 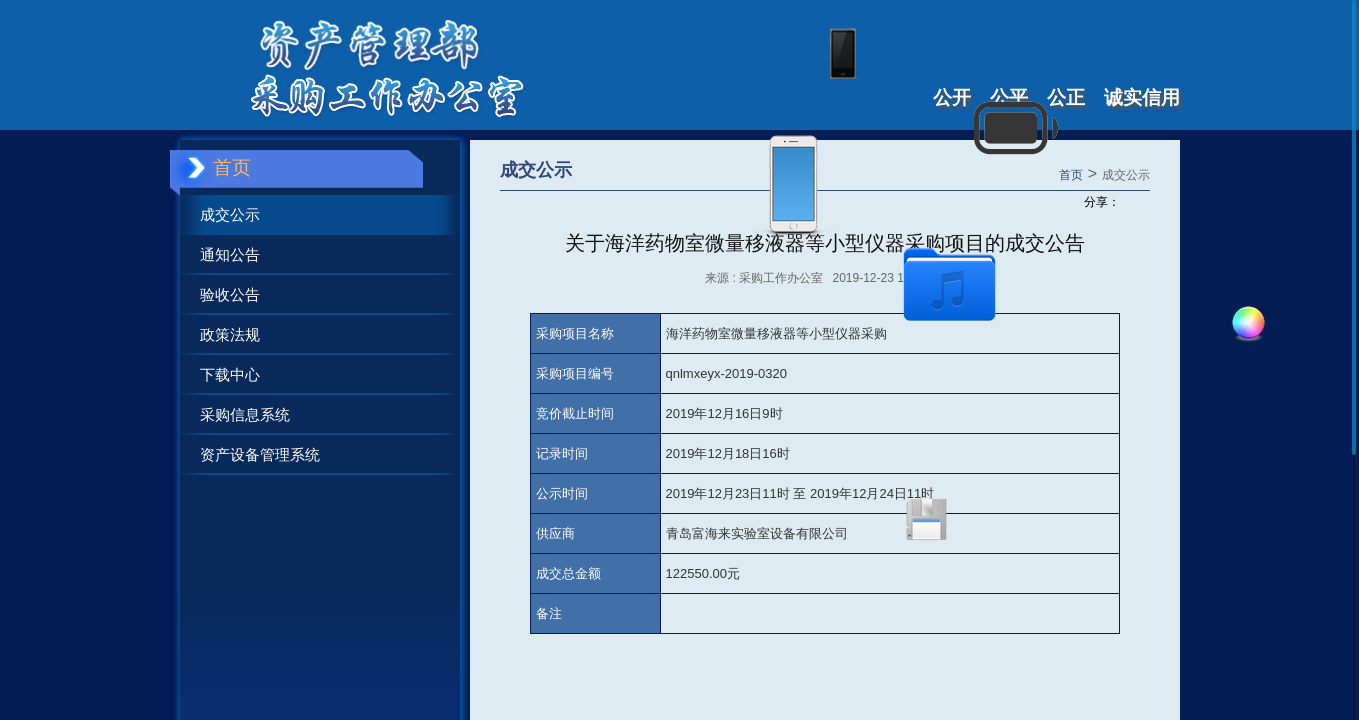 What do you see at coordinates (1016, 128) in the screenshot?
I see `indicates current battery level` at bounding box center [1016, 128].